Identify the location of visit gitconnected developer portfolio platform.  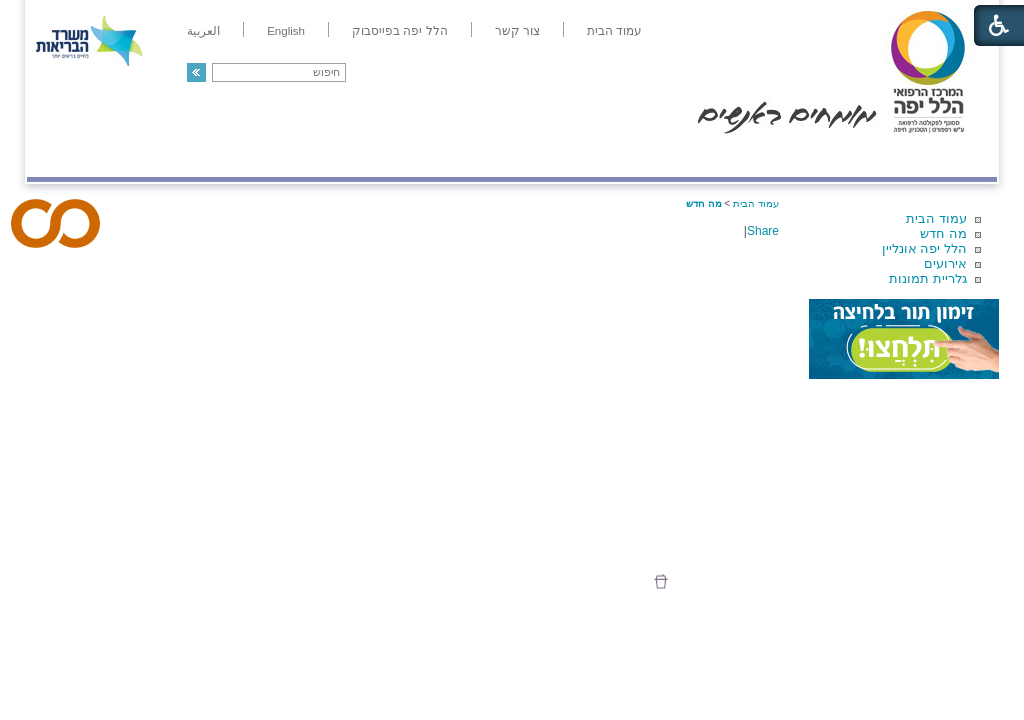
(55, 223).